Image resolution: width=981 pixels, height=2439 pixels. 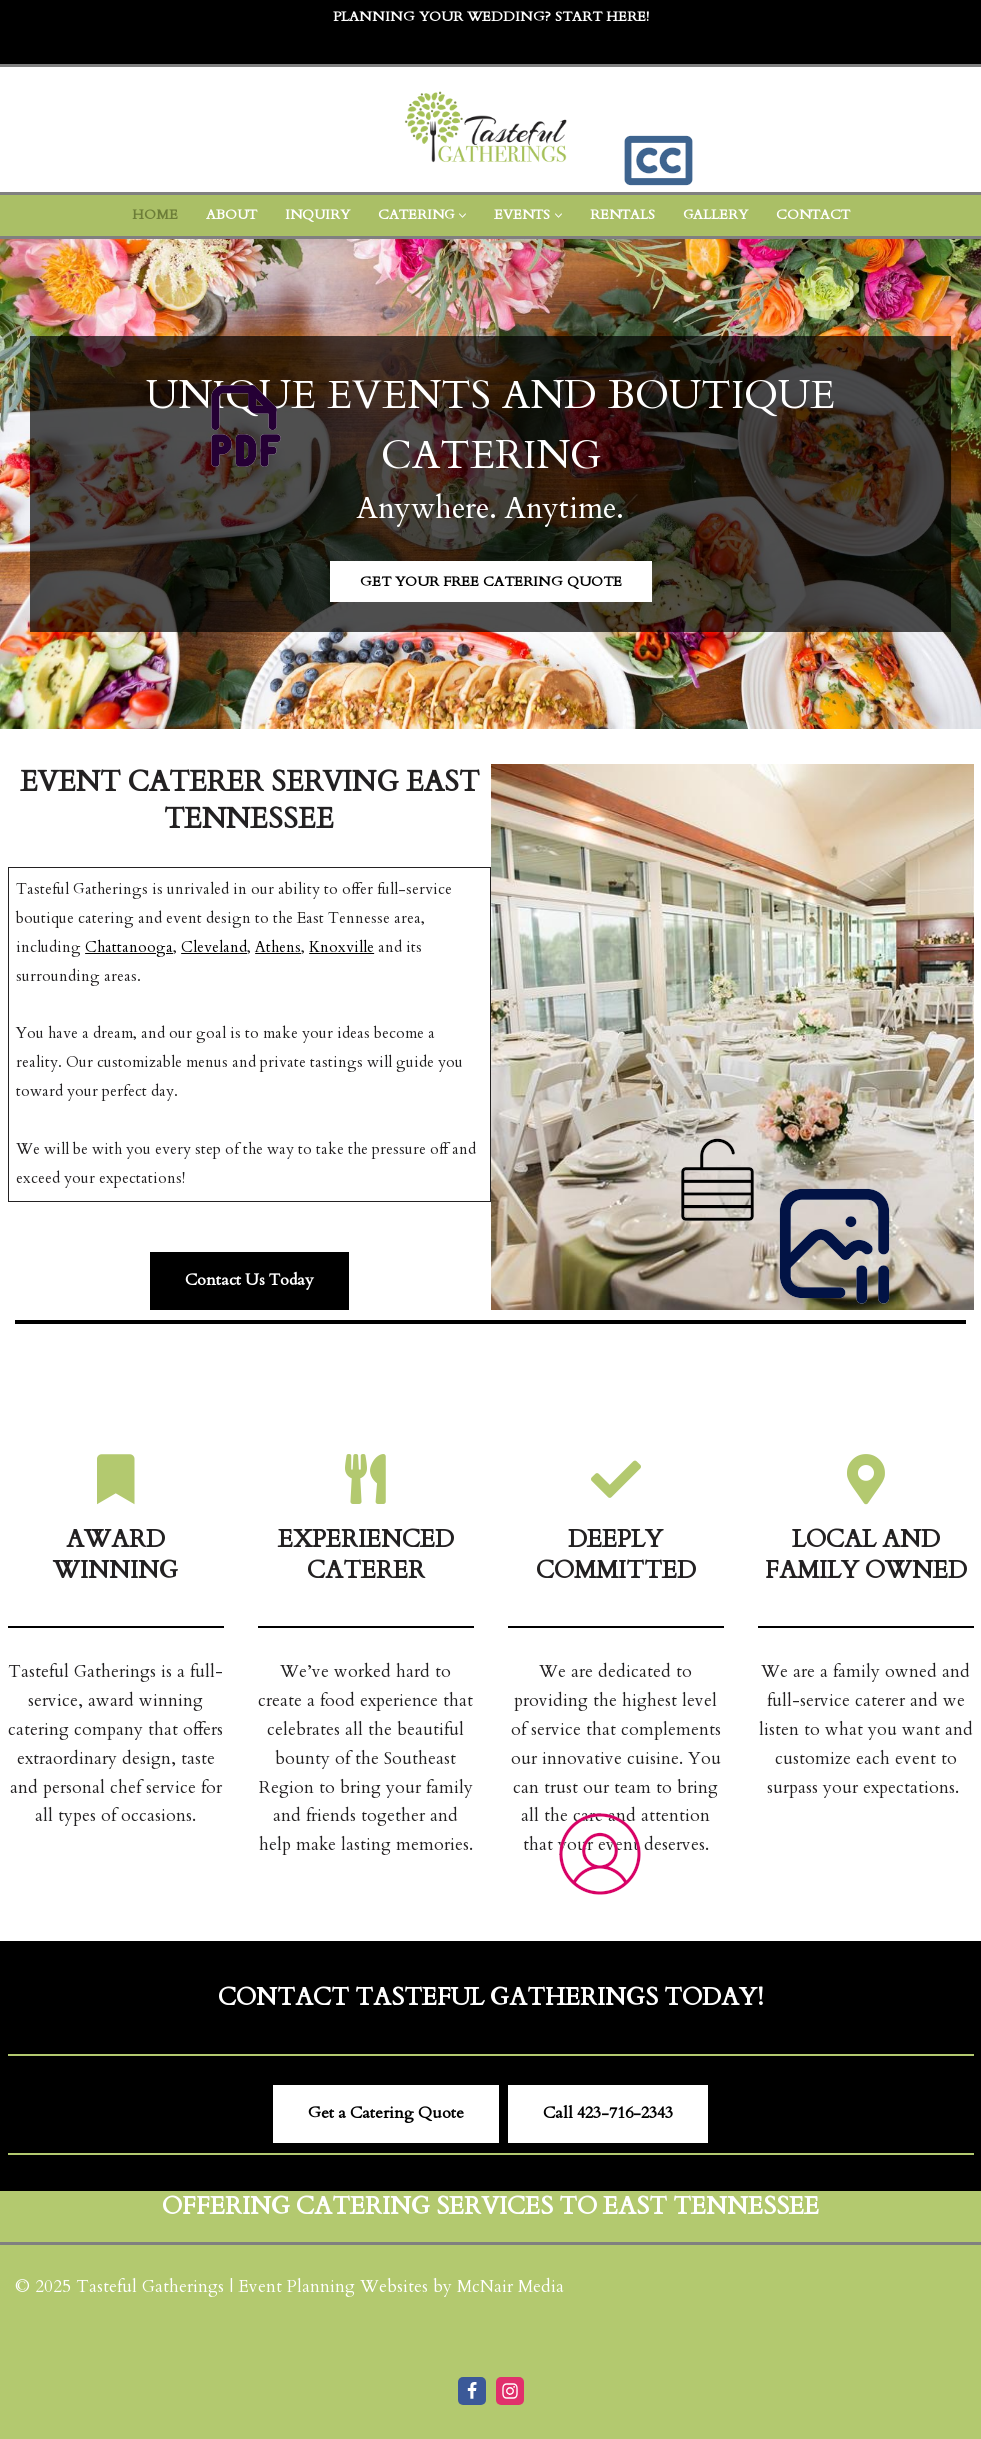 What do you see at coordinates (717, 1184) in the screenshot?
I see `unlocked or unsecured state` at bounding box center [717, 1184].